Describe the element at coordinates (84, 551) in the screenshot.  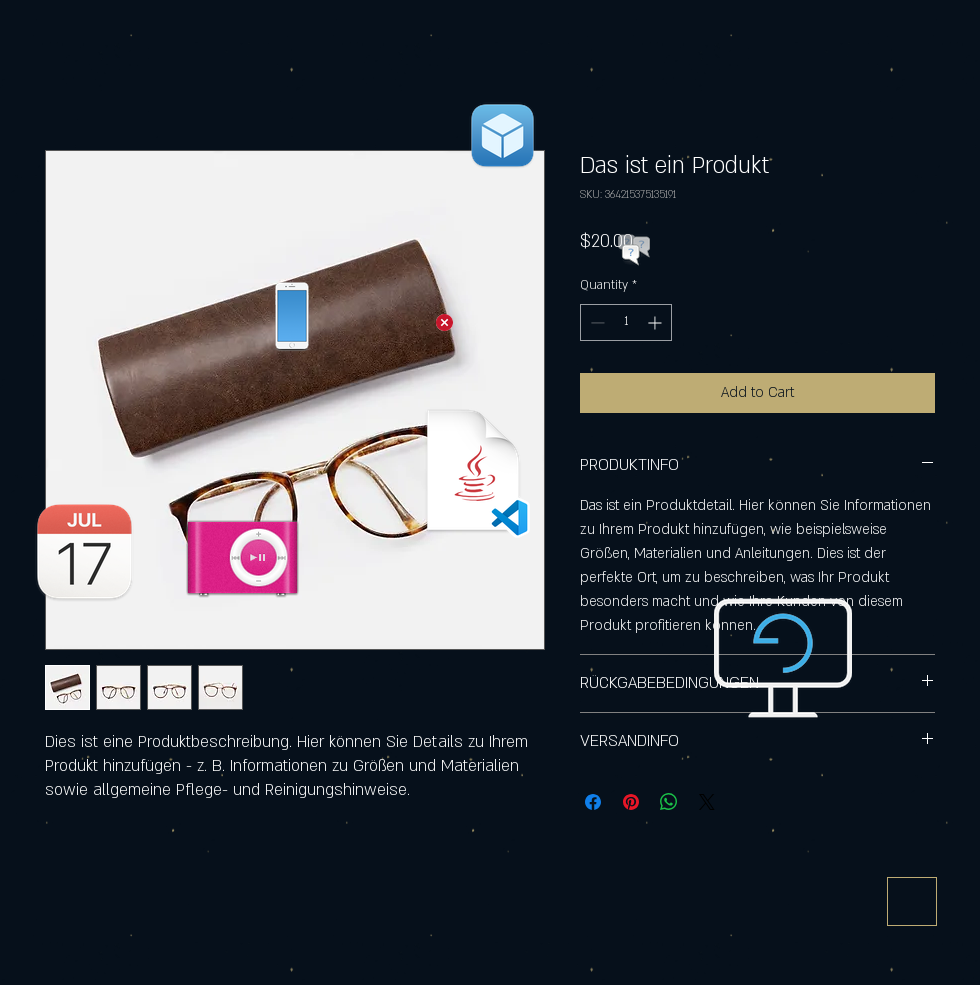
I see `open calendar app` at that location.